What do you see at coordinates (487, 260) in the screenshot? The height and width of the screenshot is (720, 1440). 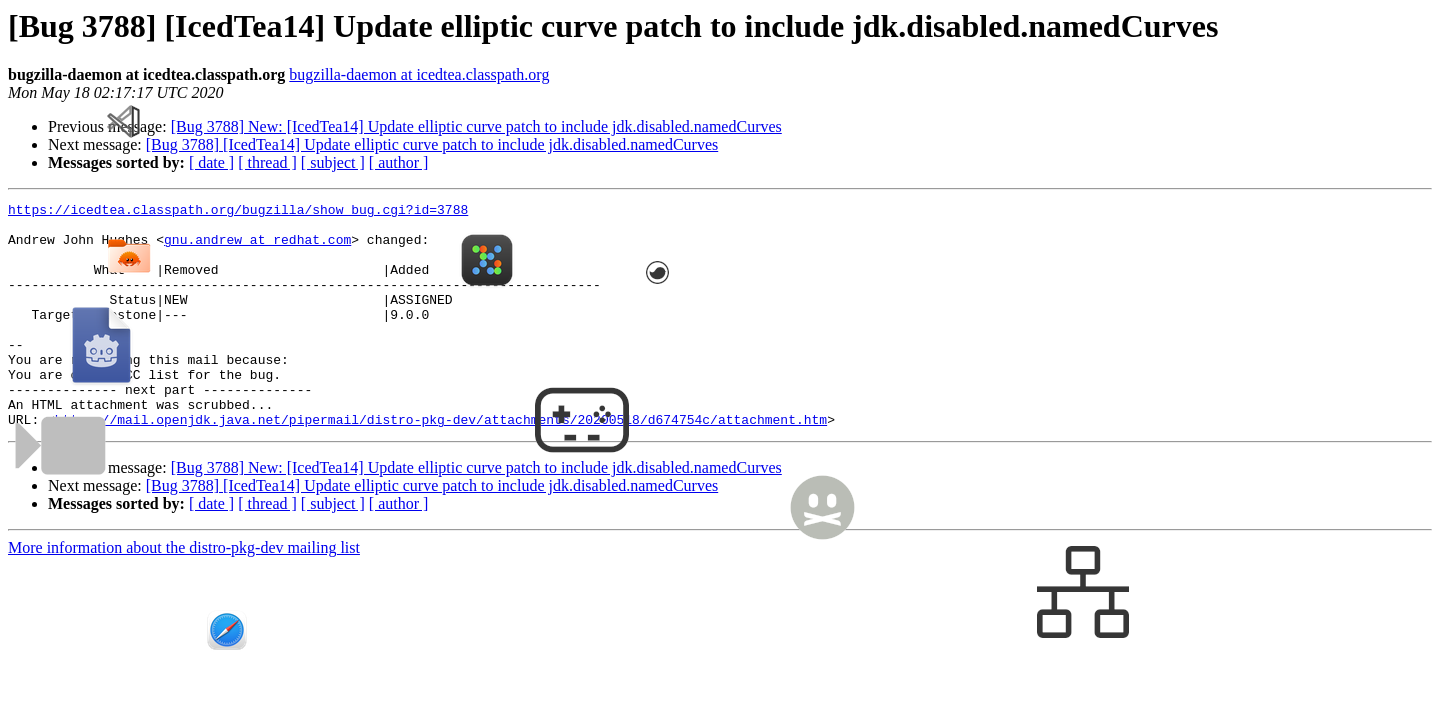 I see `launch gnome five or more puzzle game` at bounding box center [487, 260].